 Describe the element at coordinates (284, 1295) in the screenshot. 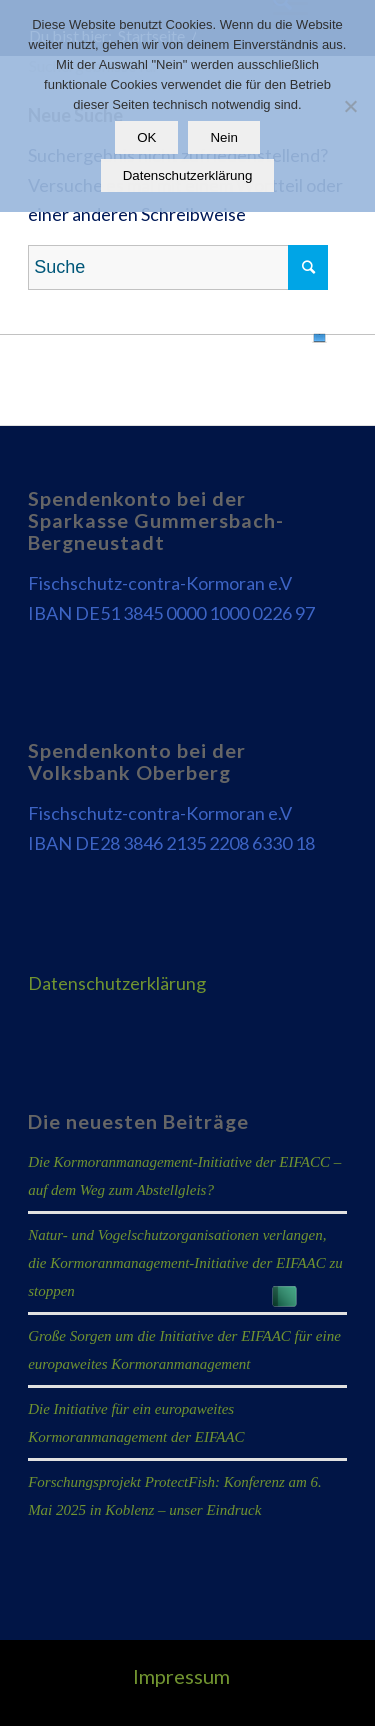

I see `access the desktop folder` at that location.